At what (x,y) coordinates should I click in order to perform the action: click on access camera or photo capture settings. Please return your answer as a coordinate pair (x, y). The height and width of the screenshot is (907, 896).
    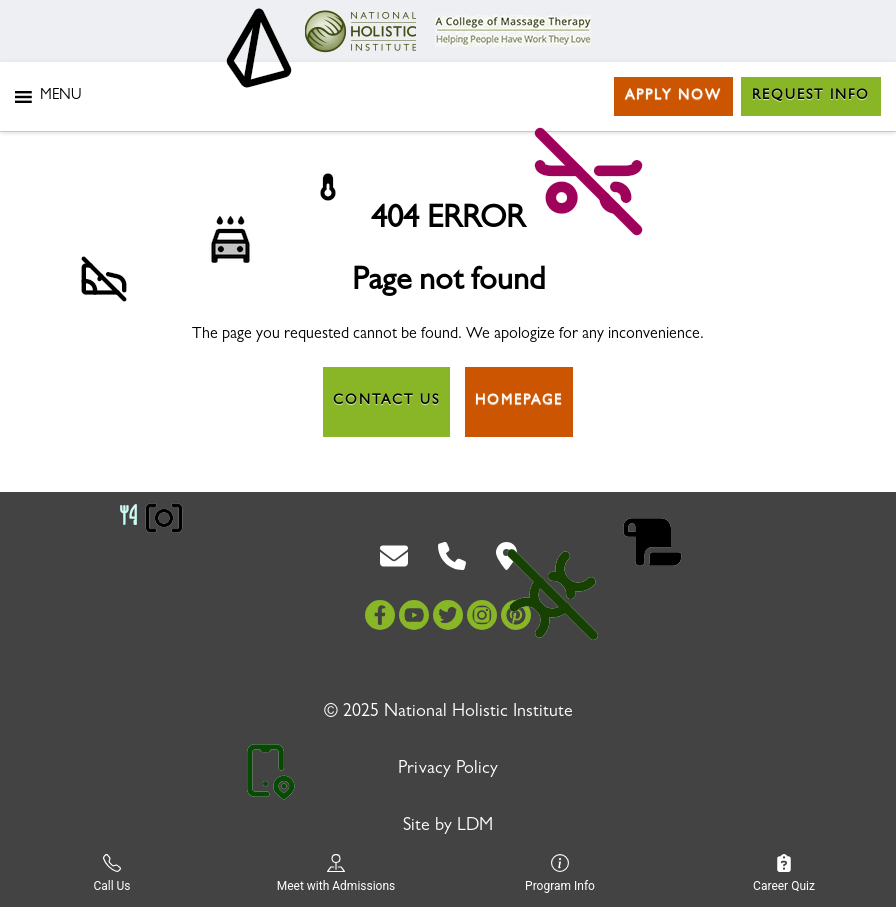
    Looking at the image, I should click on (164, 518).